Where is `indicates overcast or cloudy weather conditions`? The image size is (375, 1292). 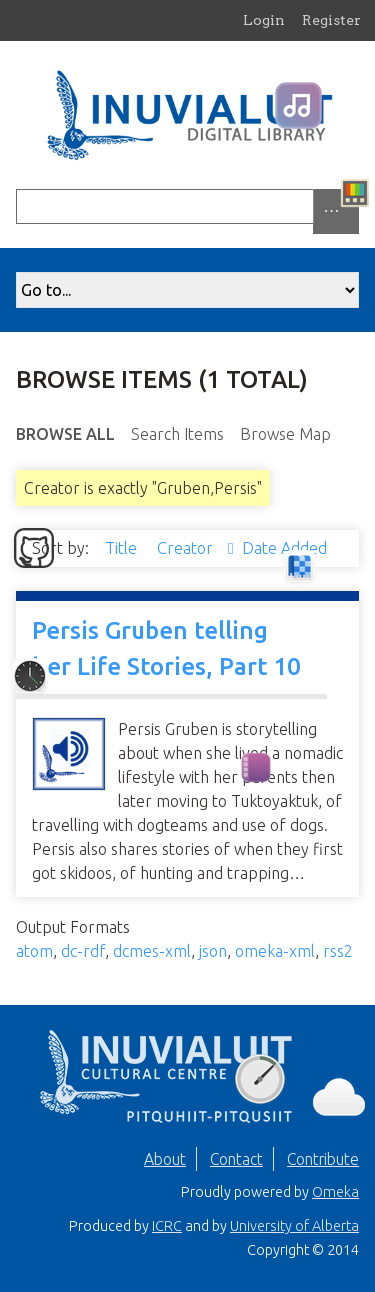 indicates overcast or cloudy weather conditions is located at coordinates (339, 1097).